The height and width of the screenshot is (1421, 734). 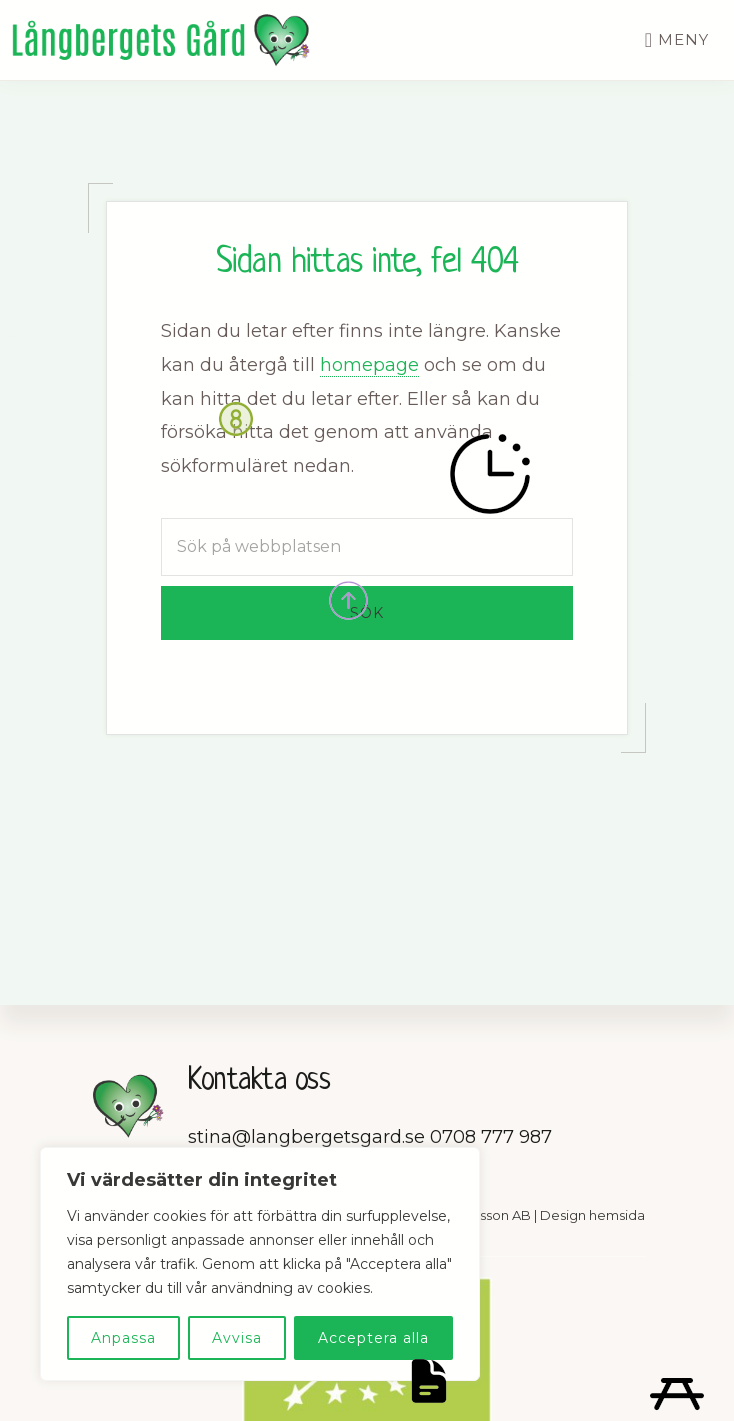 What do you see at coordinates (677, 1394) in the screenshot?
I see `find nearby picnic areas` at bounding box center [677, 1394].